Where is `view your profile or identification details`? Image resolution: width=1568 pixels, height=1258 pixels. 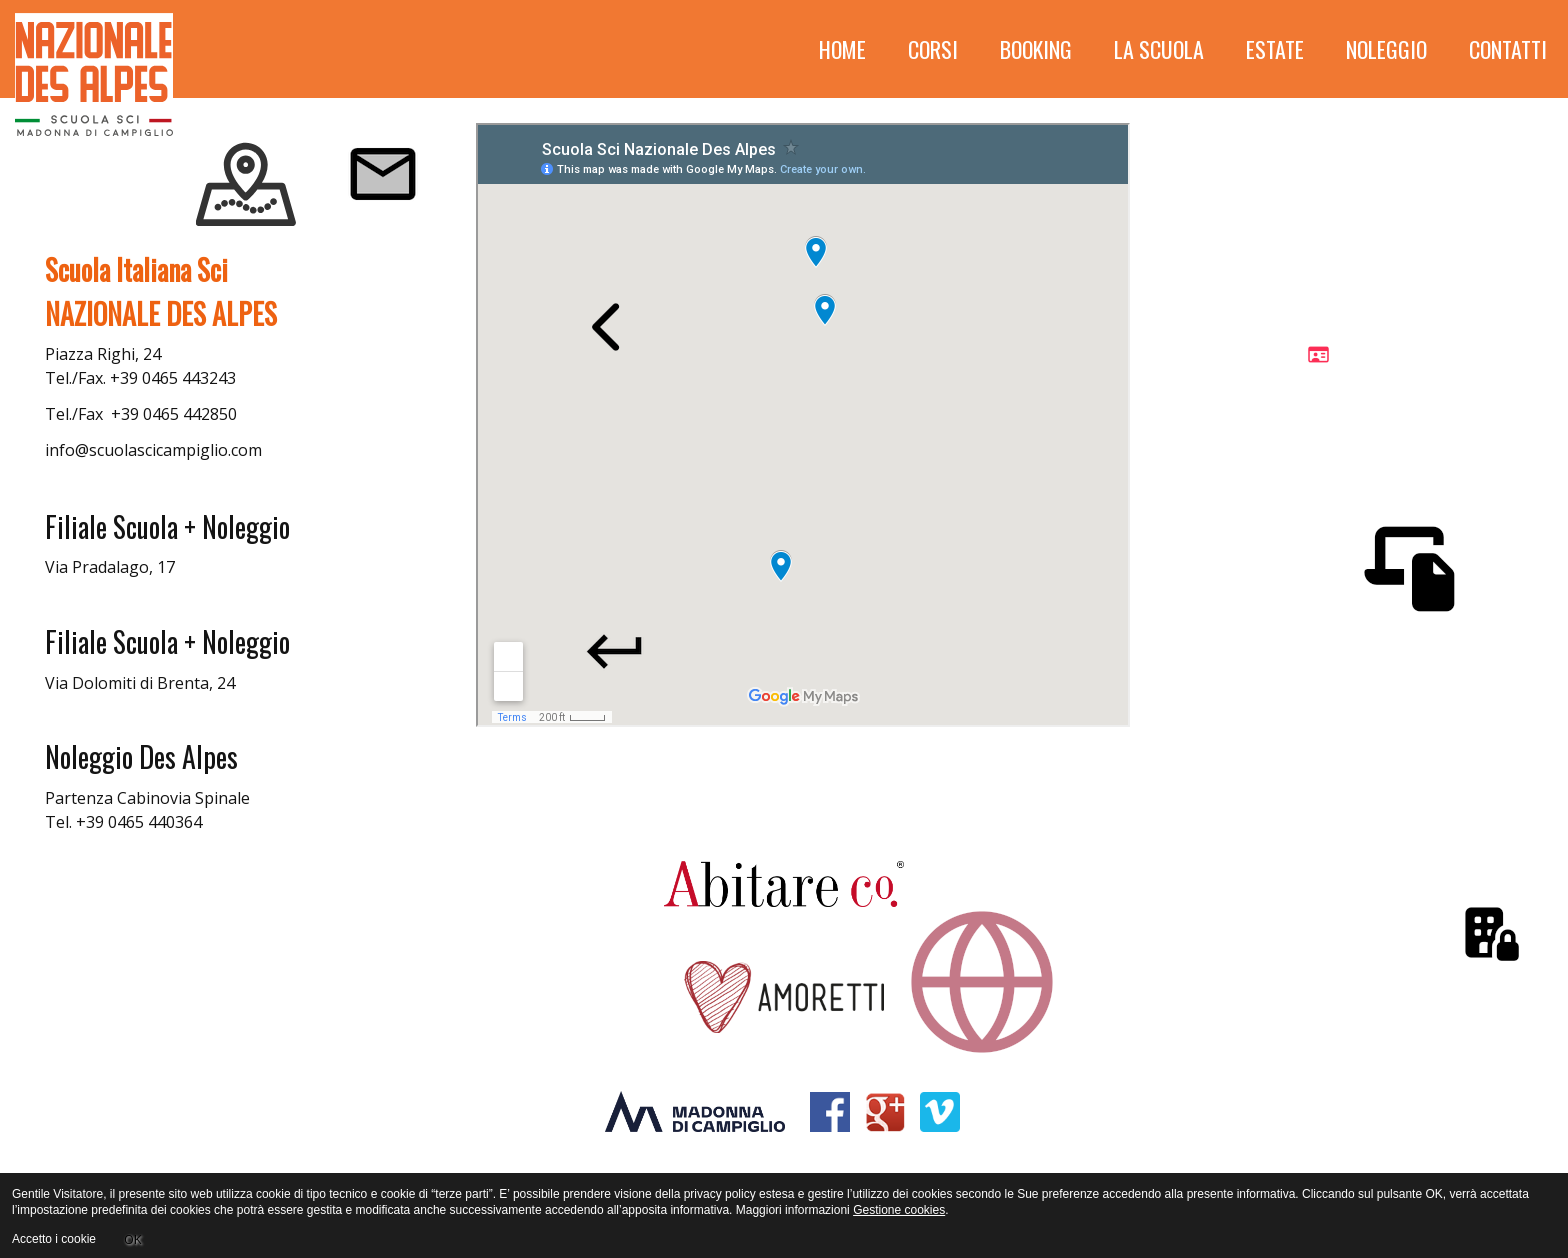 view your profile or identification details is located at coordinates (1318, 354).